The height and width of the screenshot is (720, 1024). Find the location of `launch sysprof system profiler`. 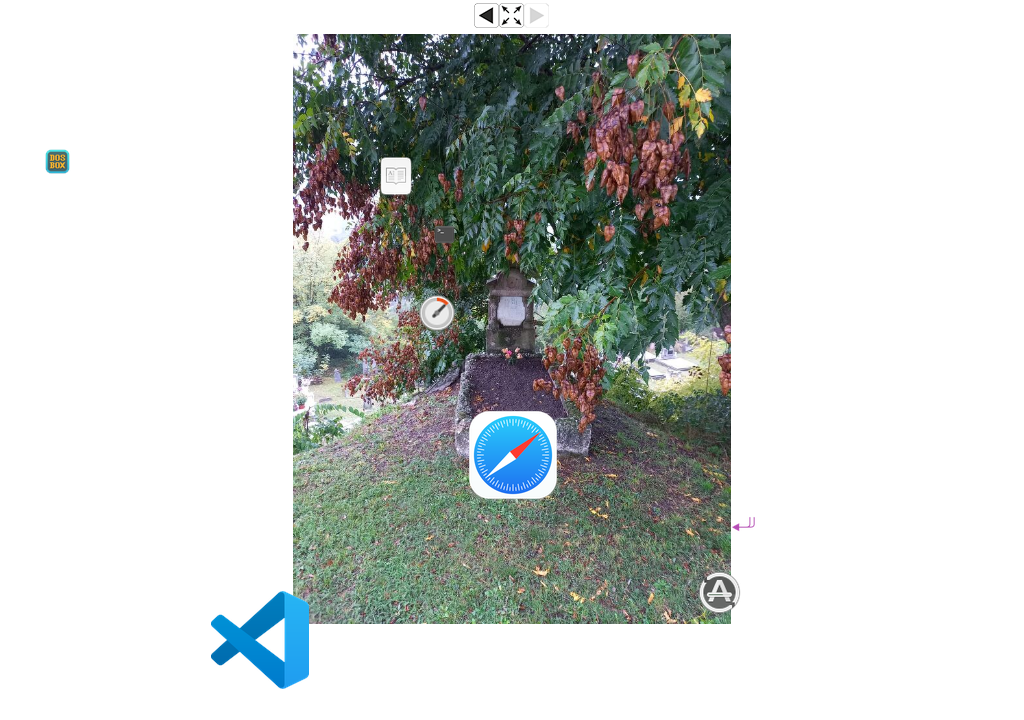

launch sysprof system profiler is located at coordinates (437, 313).